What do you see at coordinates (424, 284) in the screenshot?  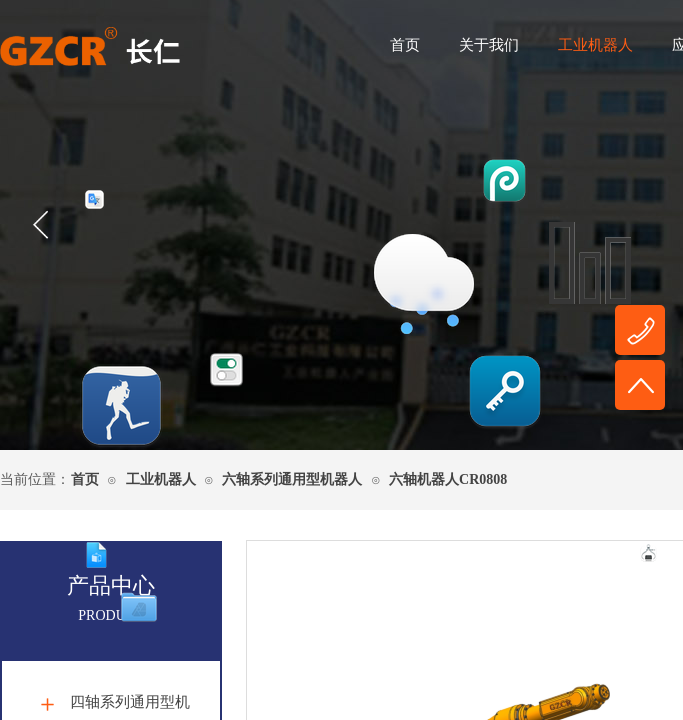 I see `indicates freezing rain weather conditions` at bounding box center [424, 284].